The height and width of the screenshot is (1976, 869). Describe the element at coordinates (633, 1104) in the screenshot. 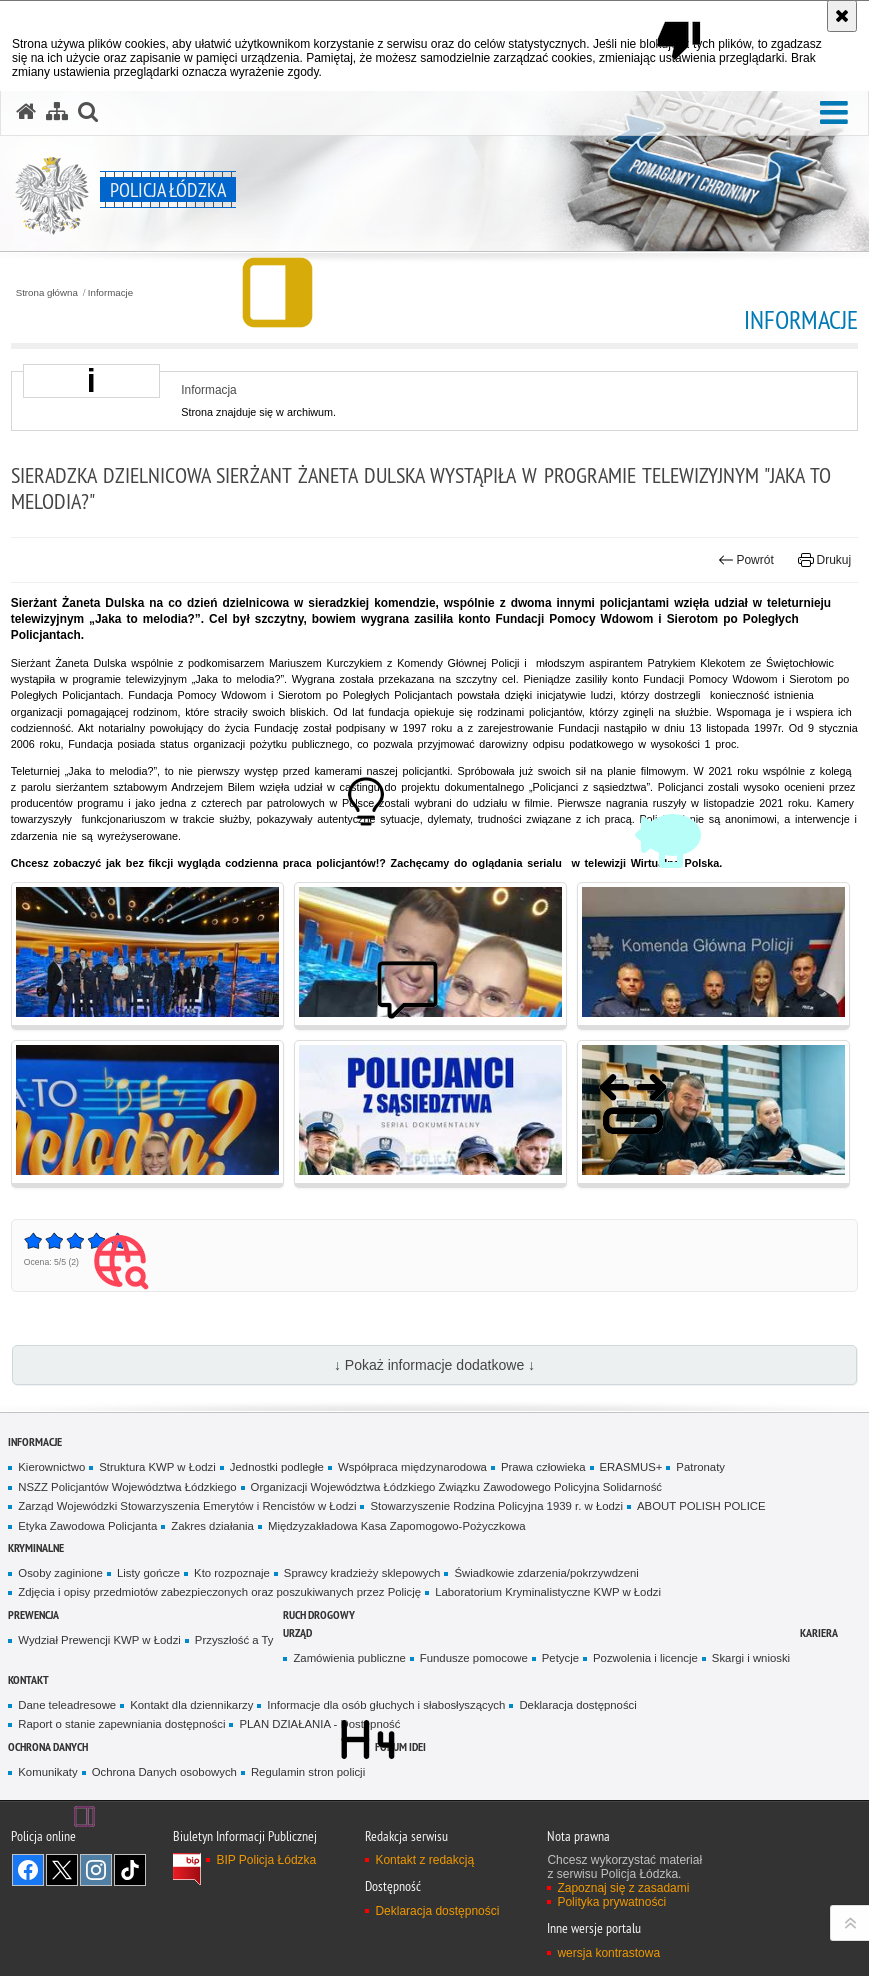

I see `auto-resize content to fit container` at that location.